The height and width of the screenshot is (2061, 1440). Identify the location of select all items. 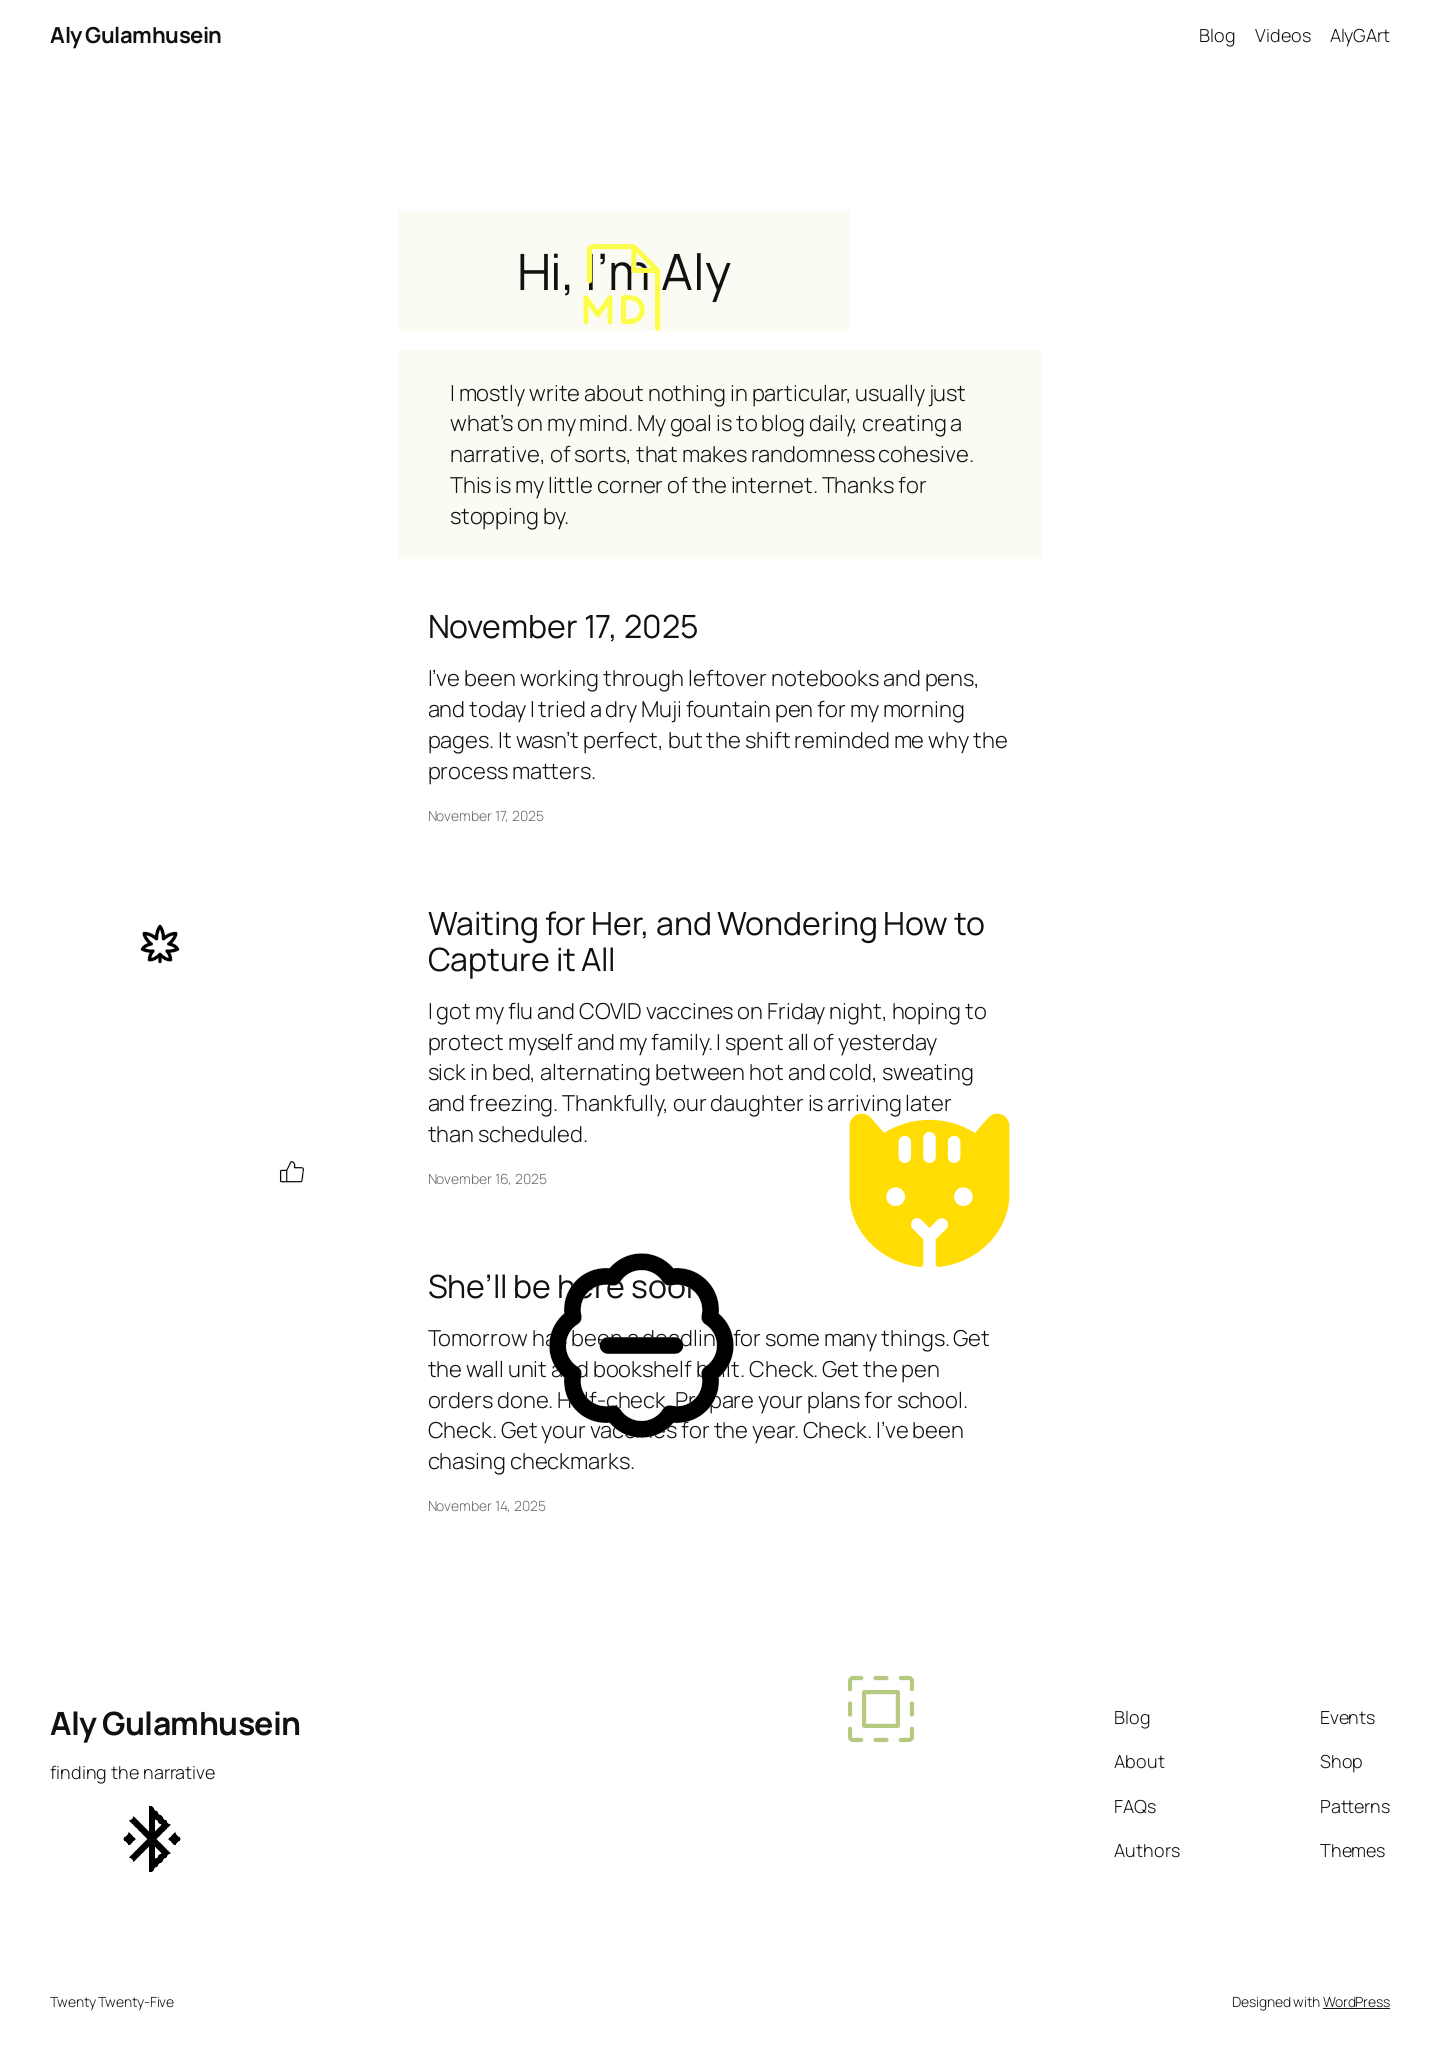
(881, 1709).